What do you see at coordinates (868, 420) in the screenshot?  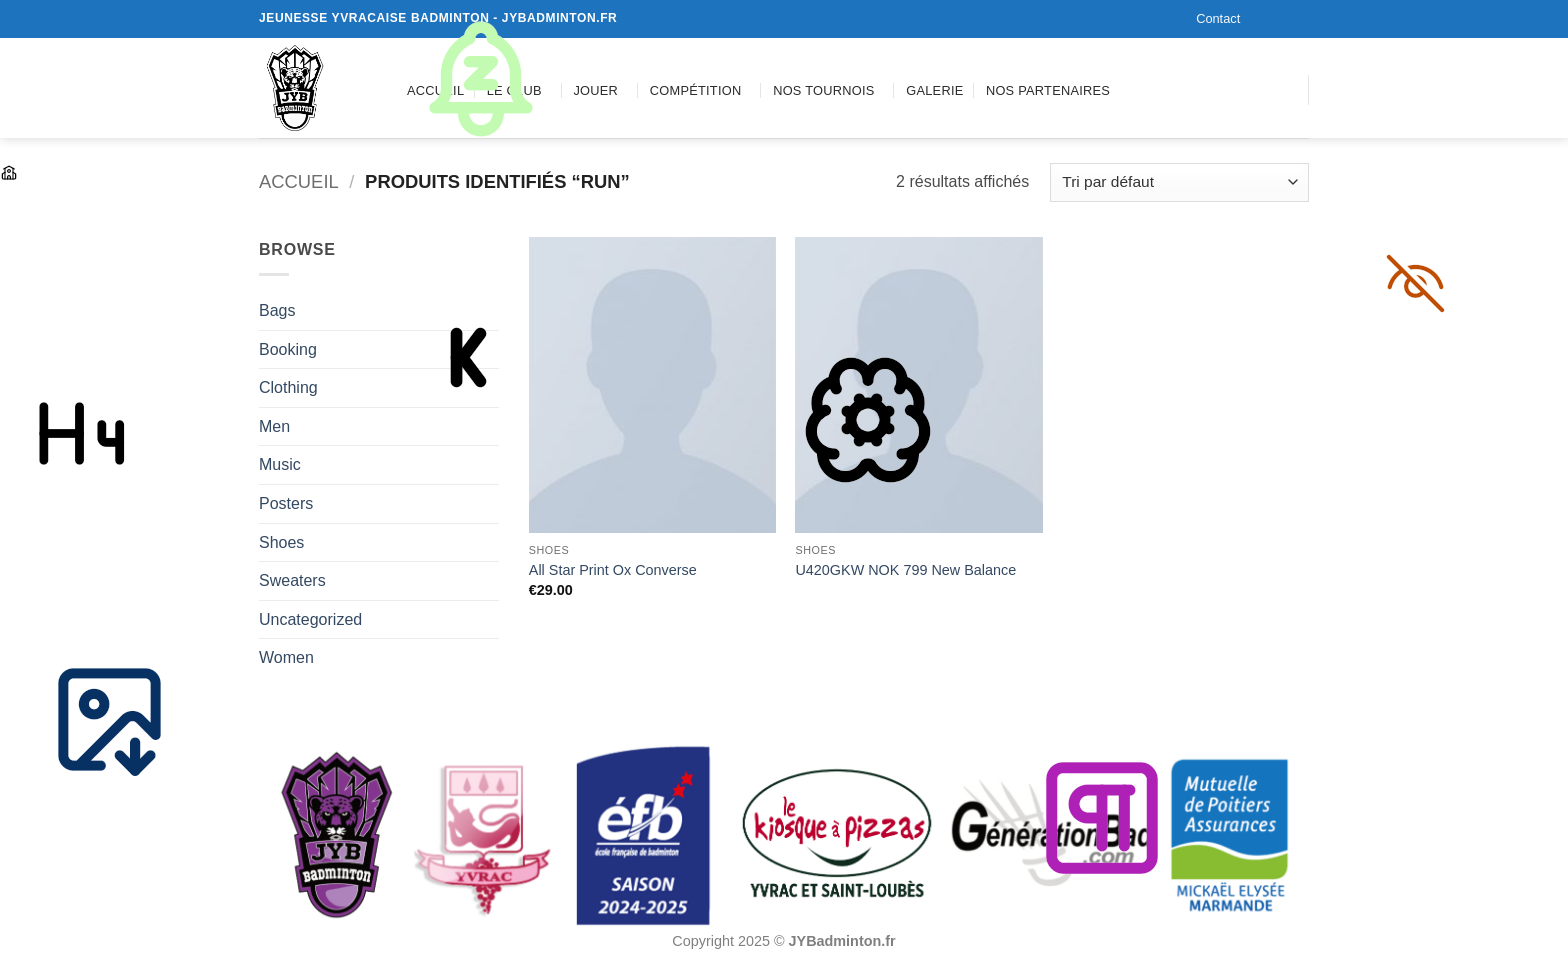 I see `access AI or machine learning settings` at bounding box center [868, 420].